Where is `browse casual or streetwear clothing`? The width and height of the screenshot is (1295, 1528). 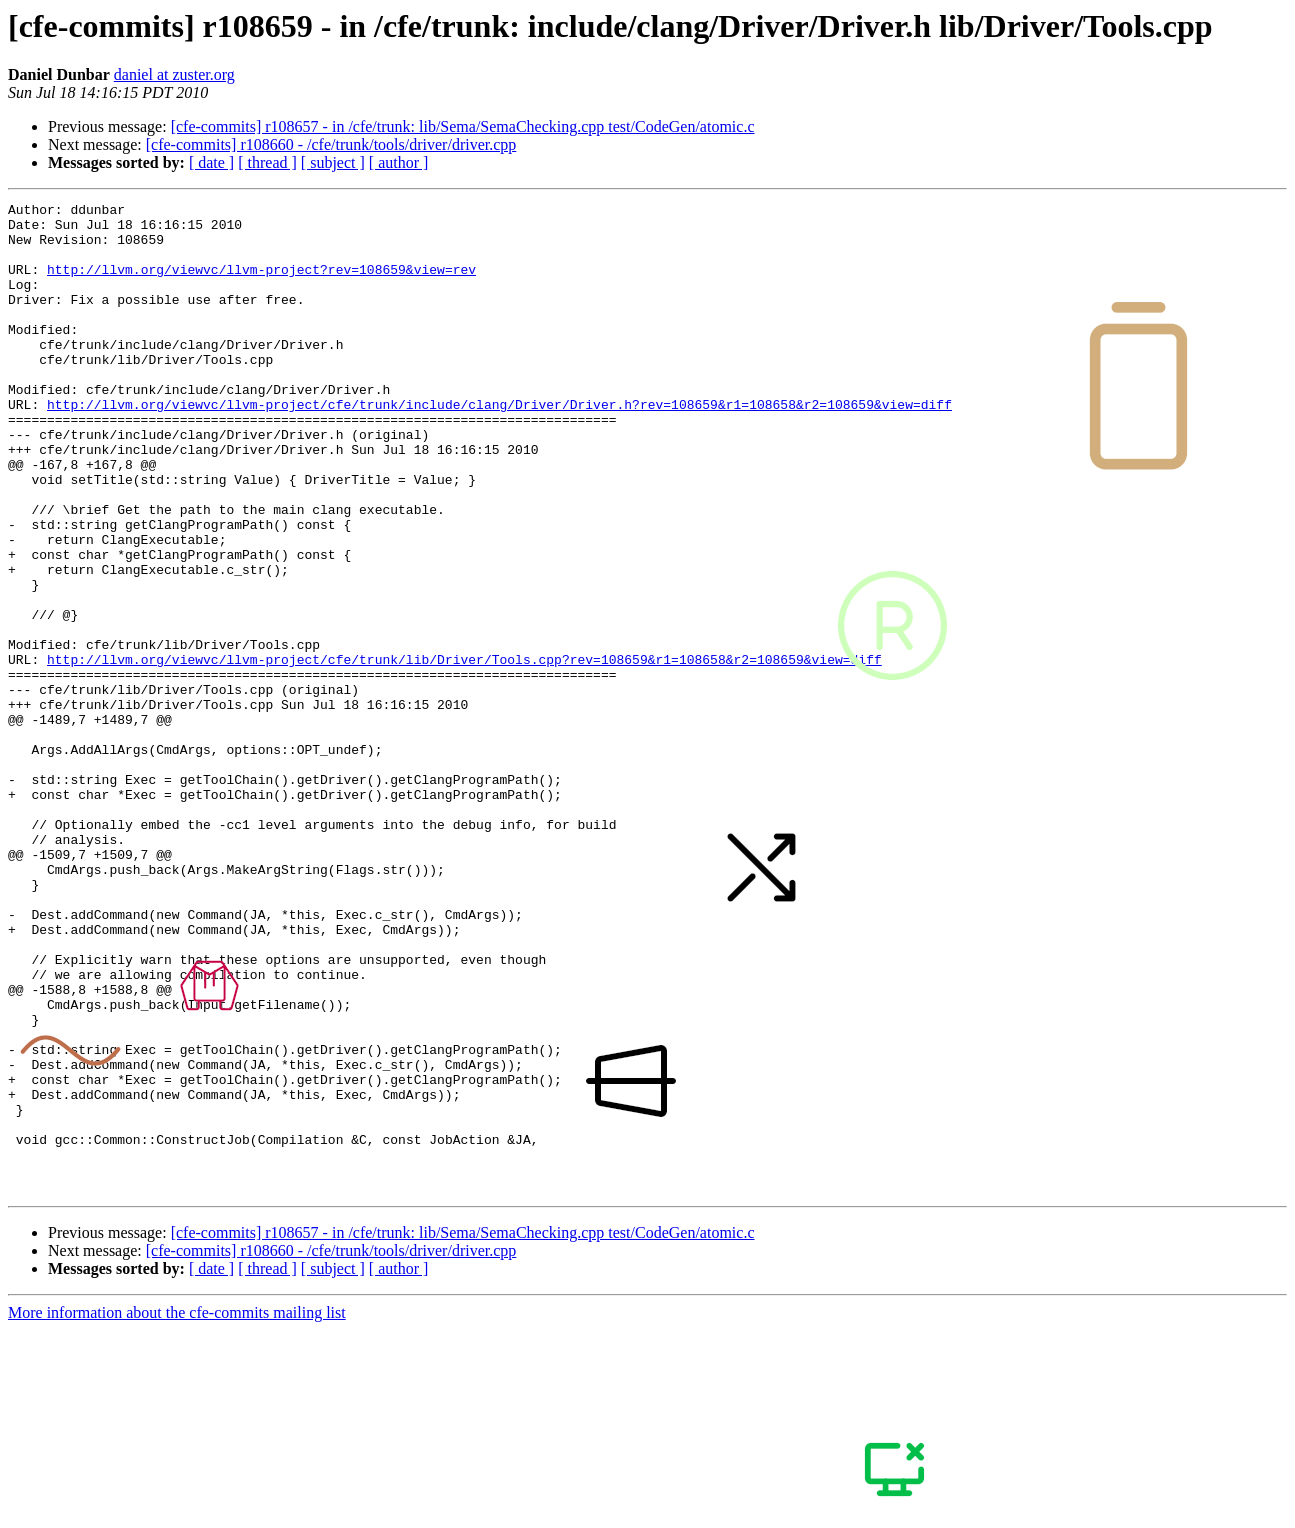
browse casual or streetwear clothing is located at coordinates (209, 985).